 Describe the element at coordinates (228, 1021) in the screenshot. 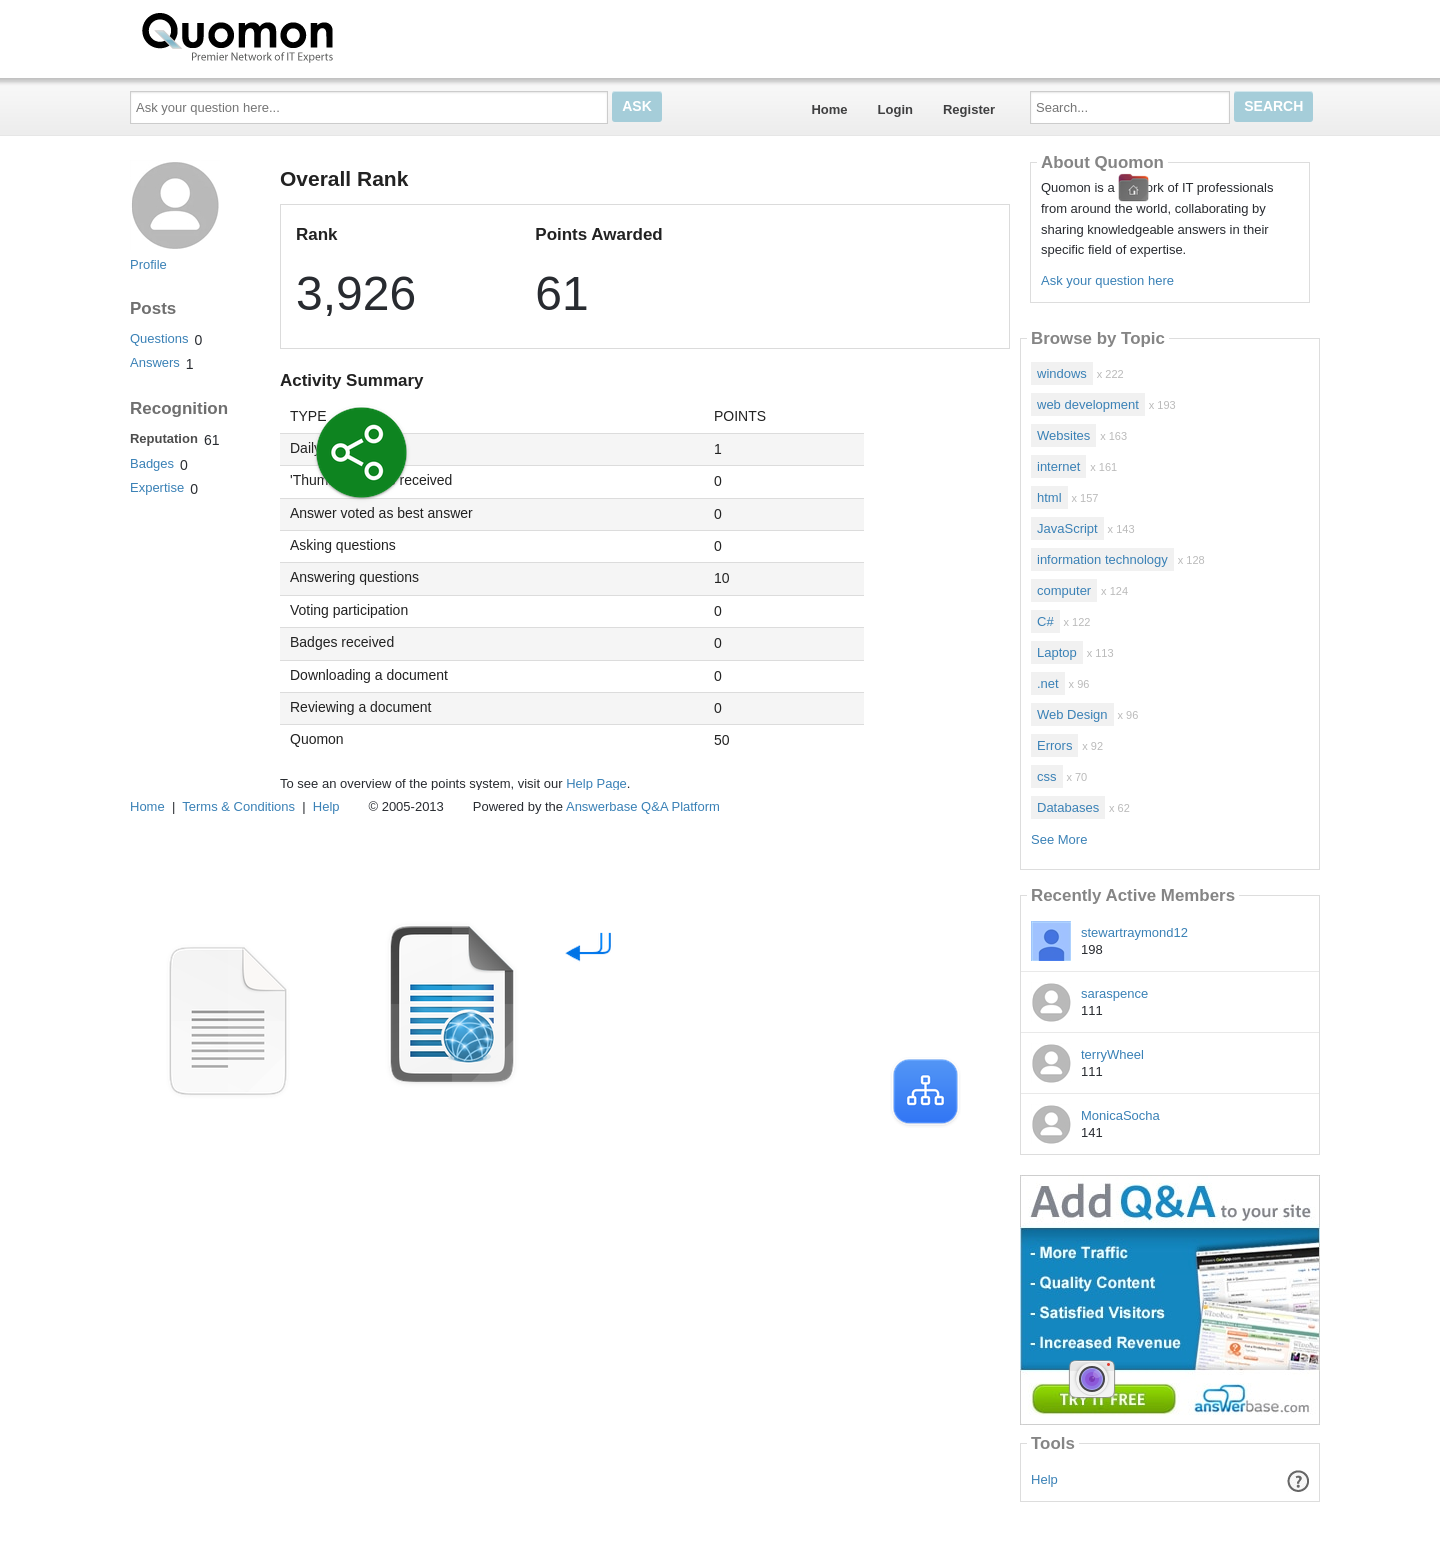

I see `a wine configuration or initialization file` at that location.